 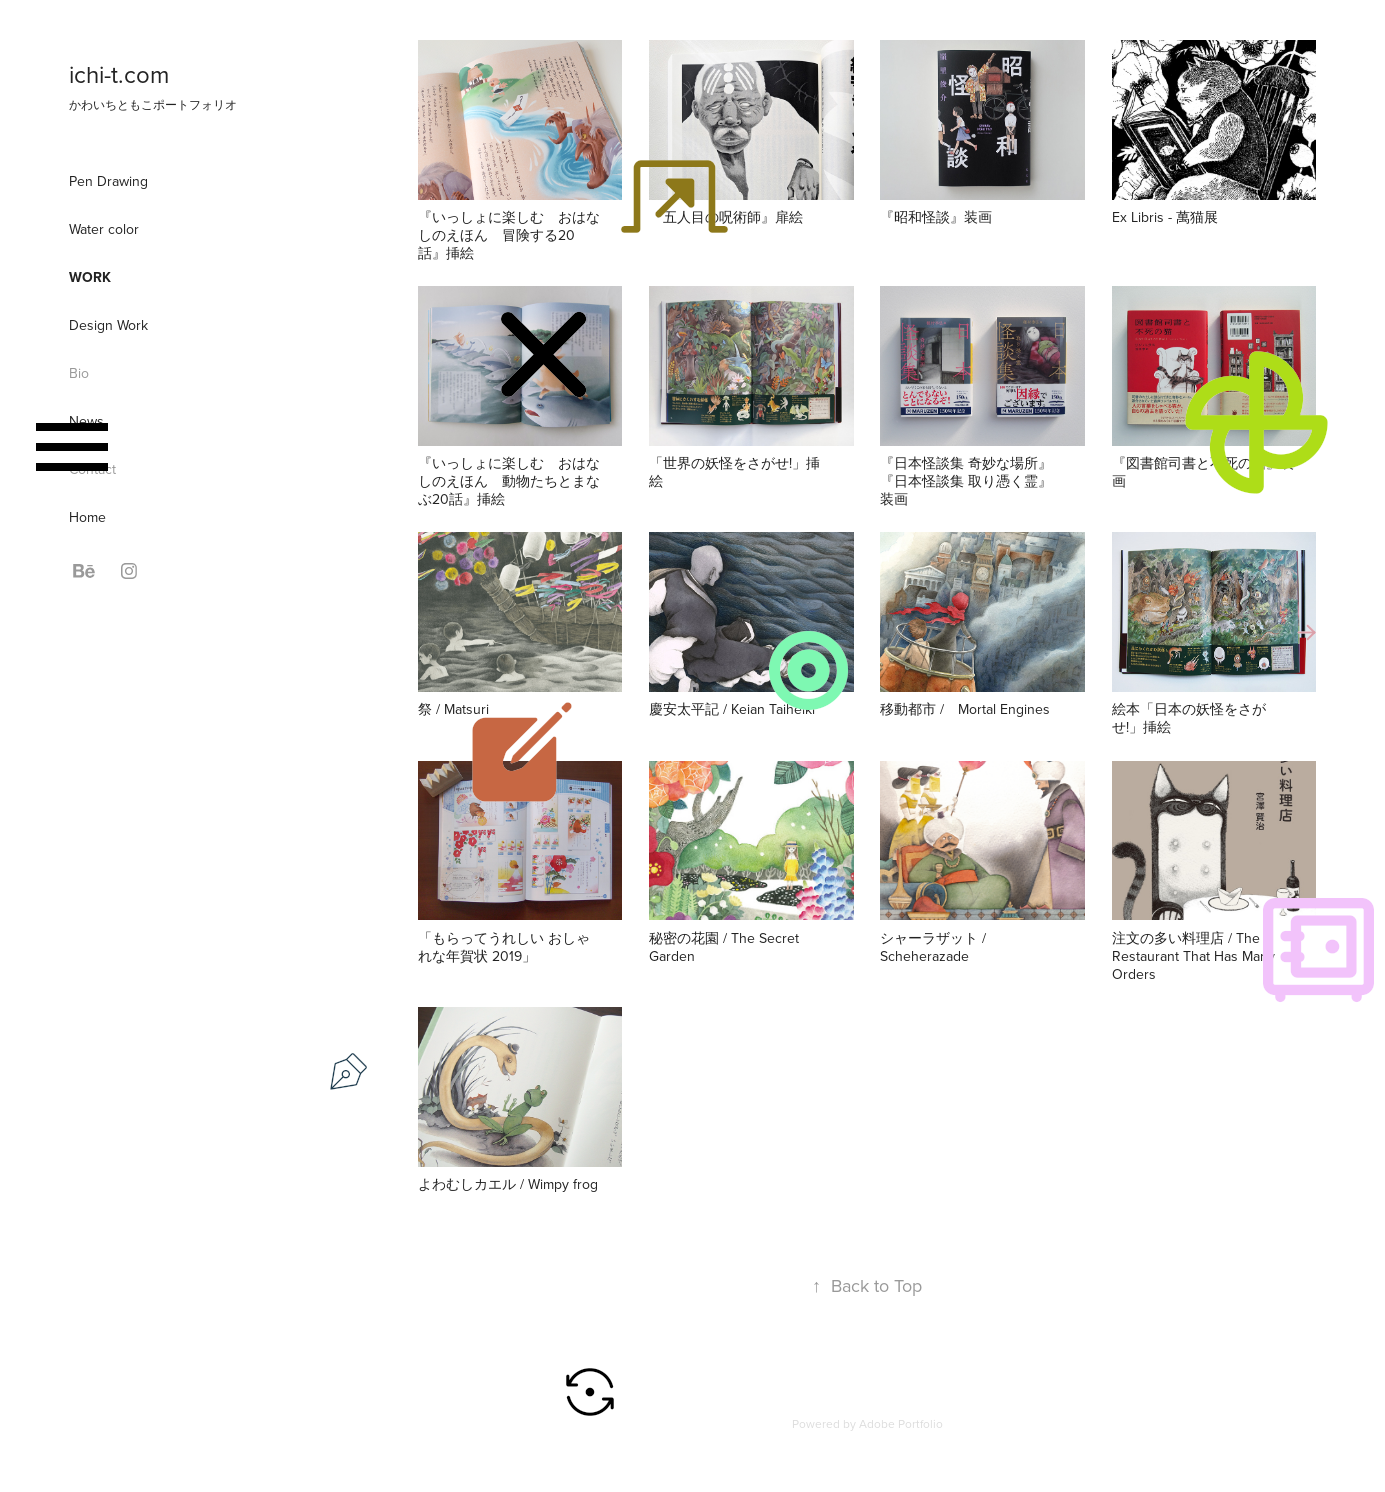 I want to click on reopen a previously closed issue, so click(x=590, y=1392).